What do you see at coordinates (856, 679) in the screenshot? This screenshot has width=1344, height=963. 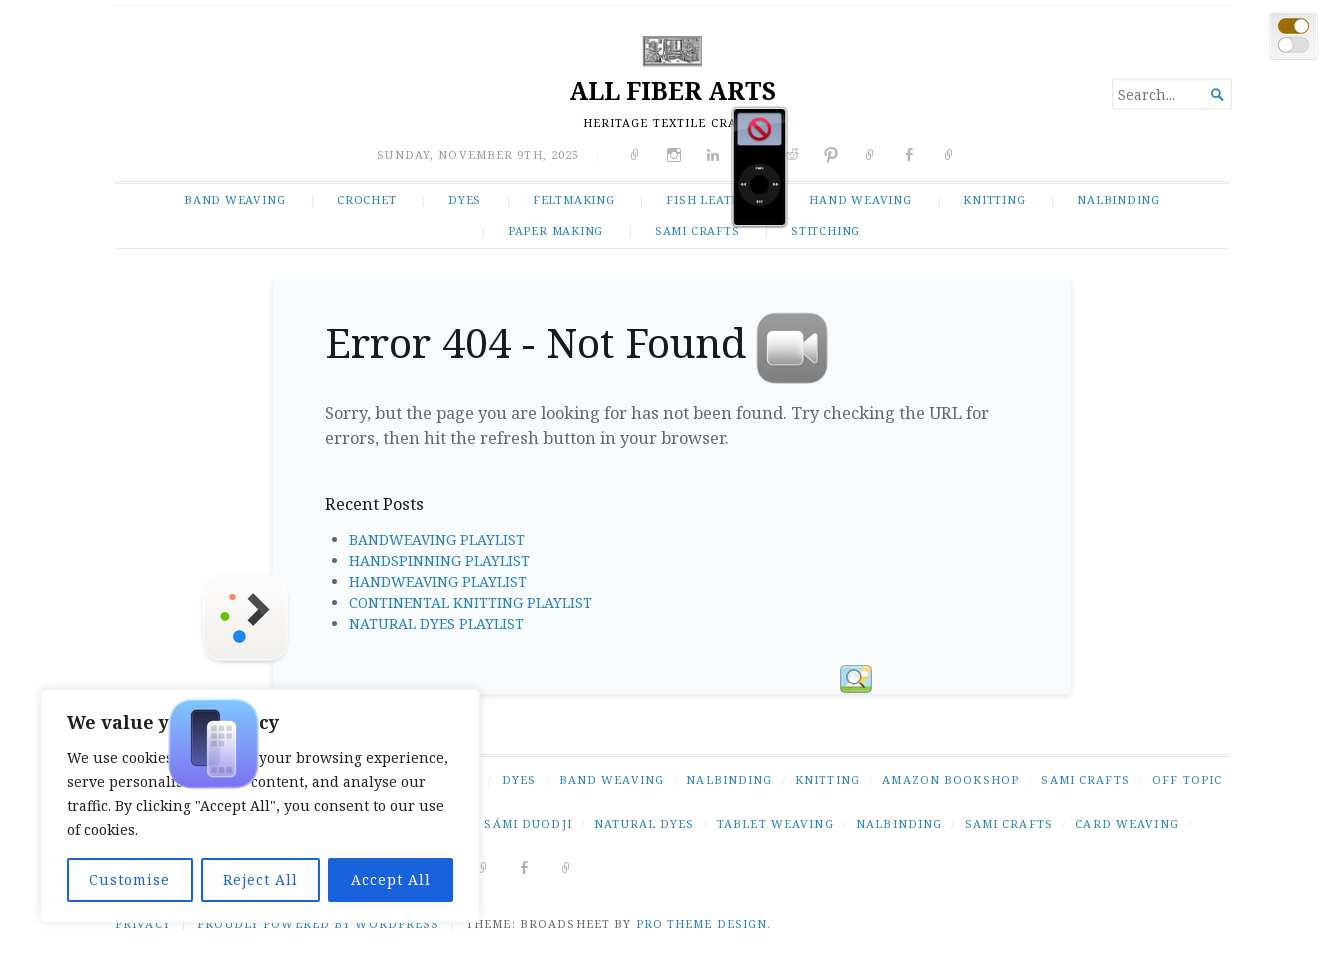 I see `open image viewer application` at bounding box center [856, 679].